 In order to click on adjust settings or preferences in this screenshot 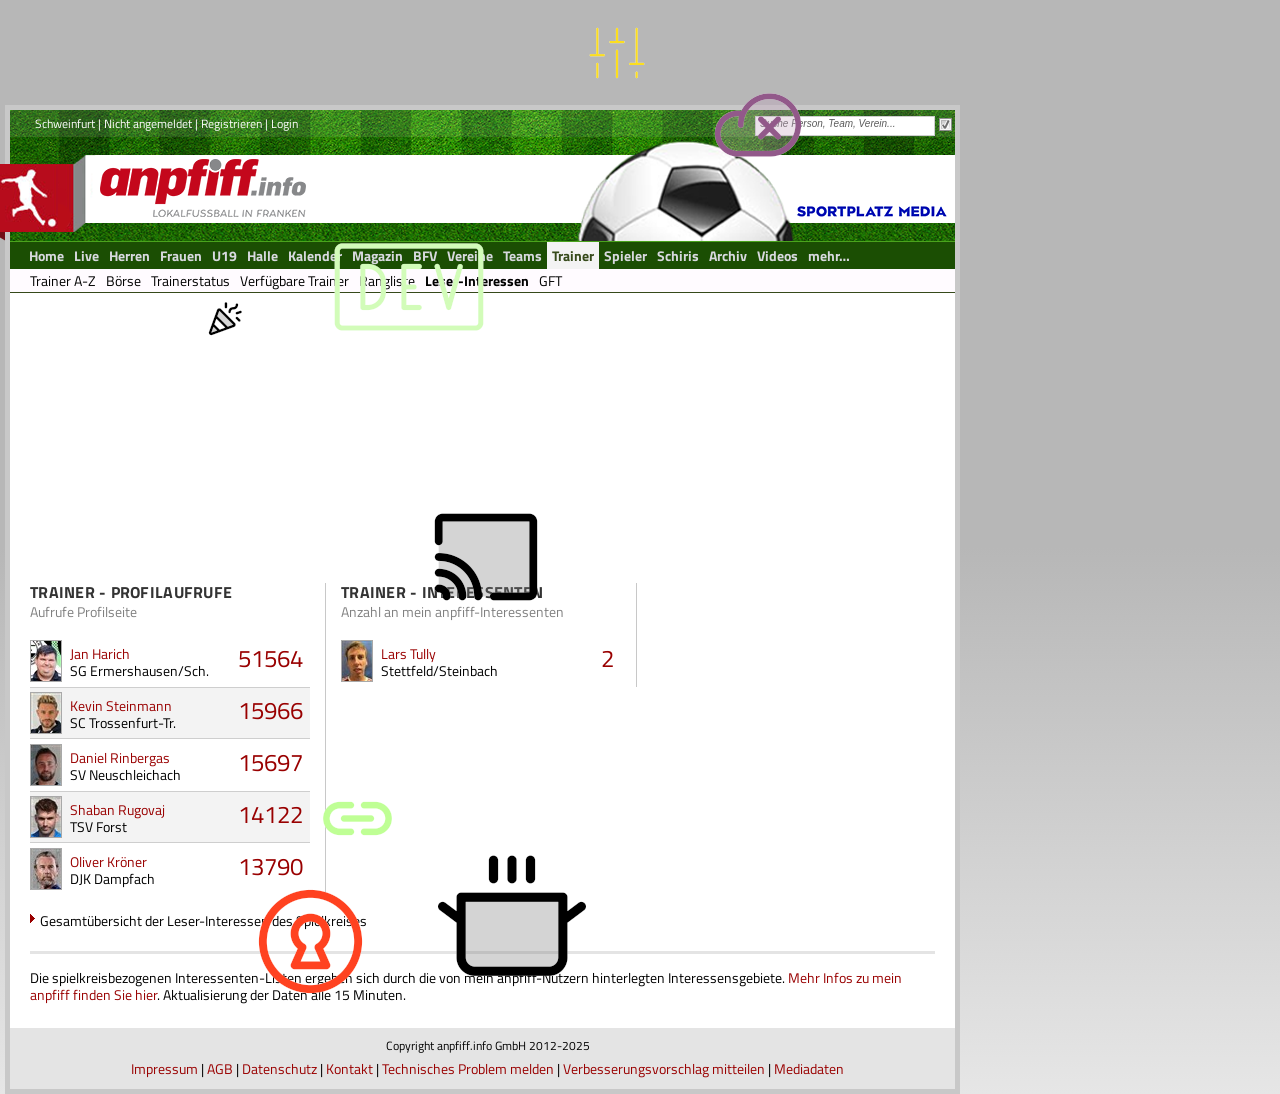, I will do `click(617, 53)`.